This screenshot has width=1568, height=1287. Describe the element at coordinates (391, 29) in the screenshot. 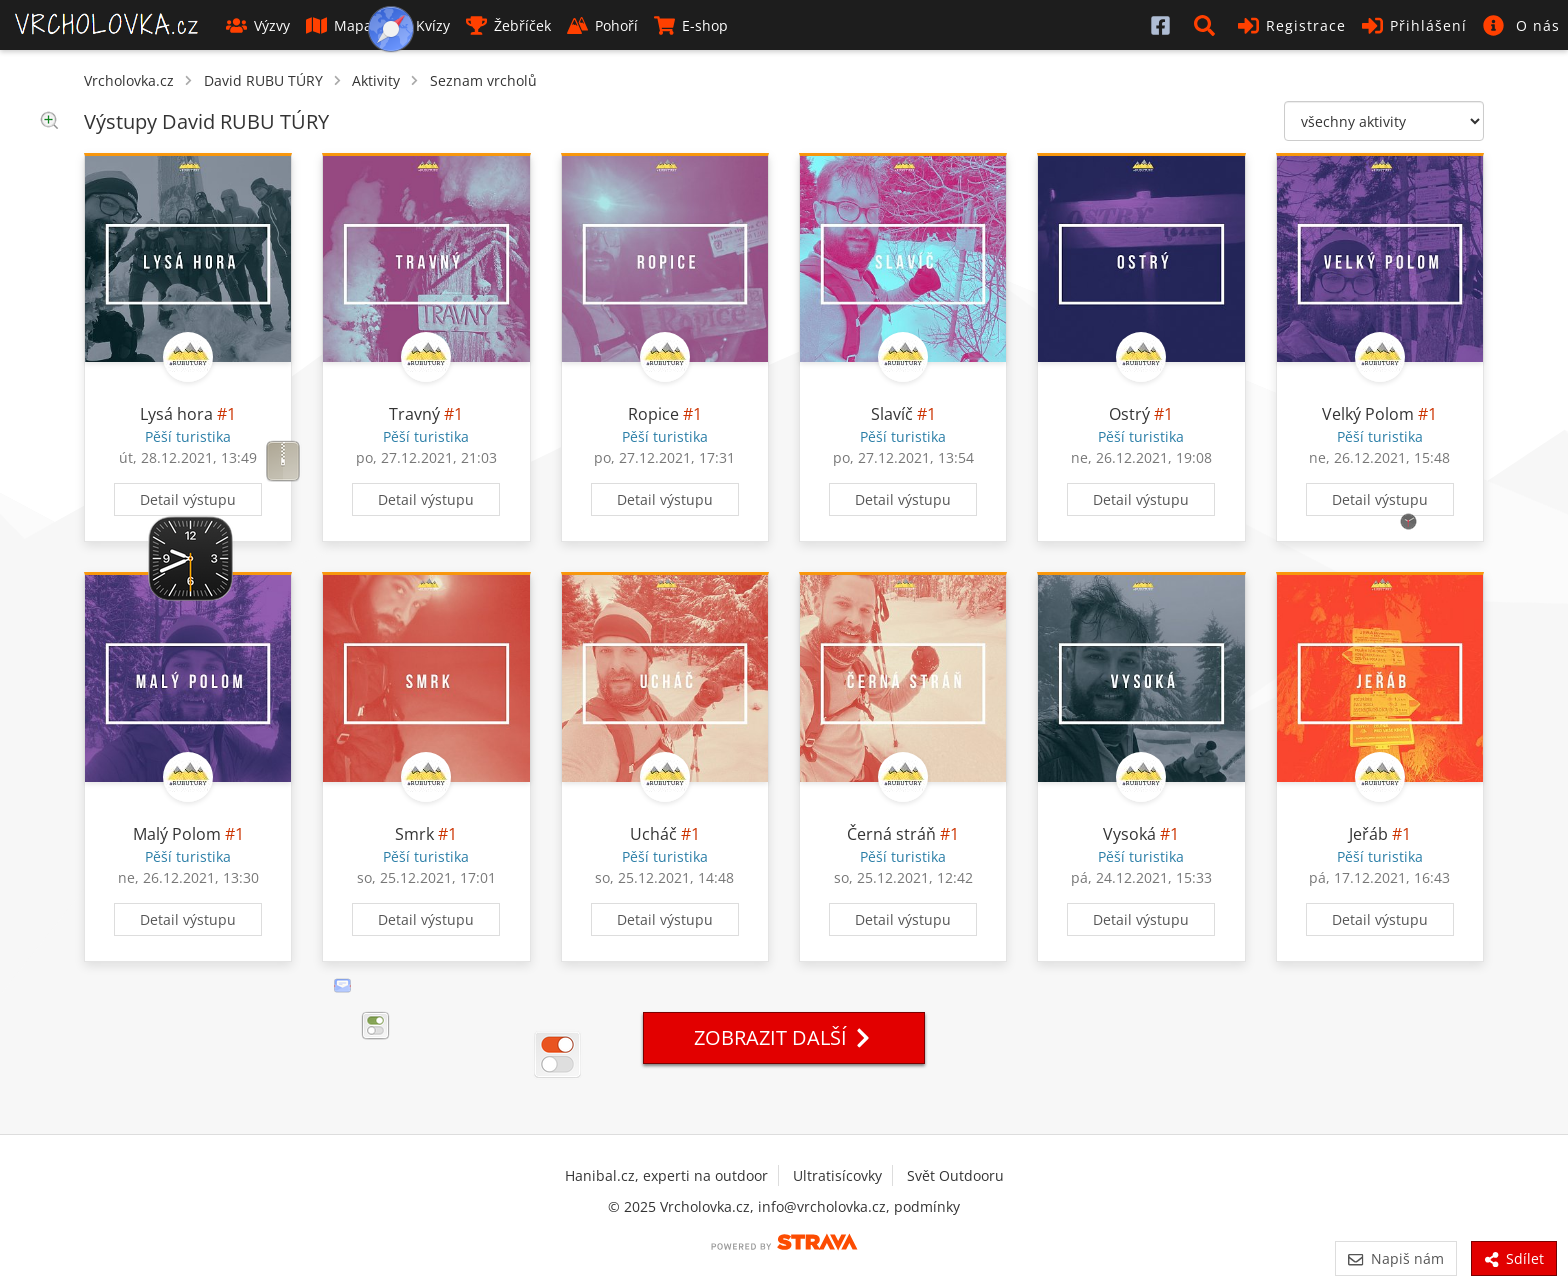

I see `open the epiphany web browser` at that location.